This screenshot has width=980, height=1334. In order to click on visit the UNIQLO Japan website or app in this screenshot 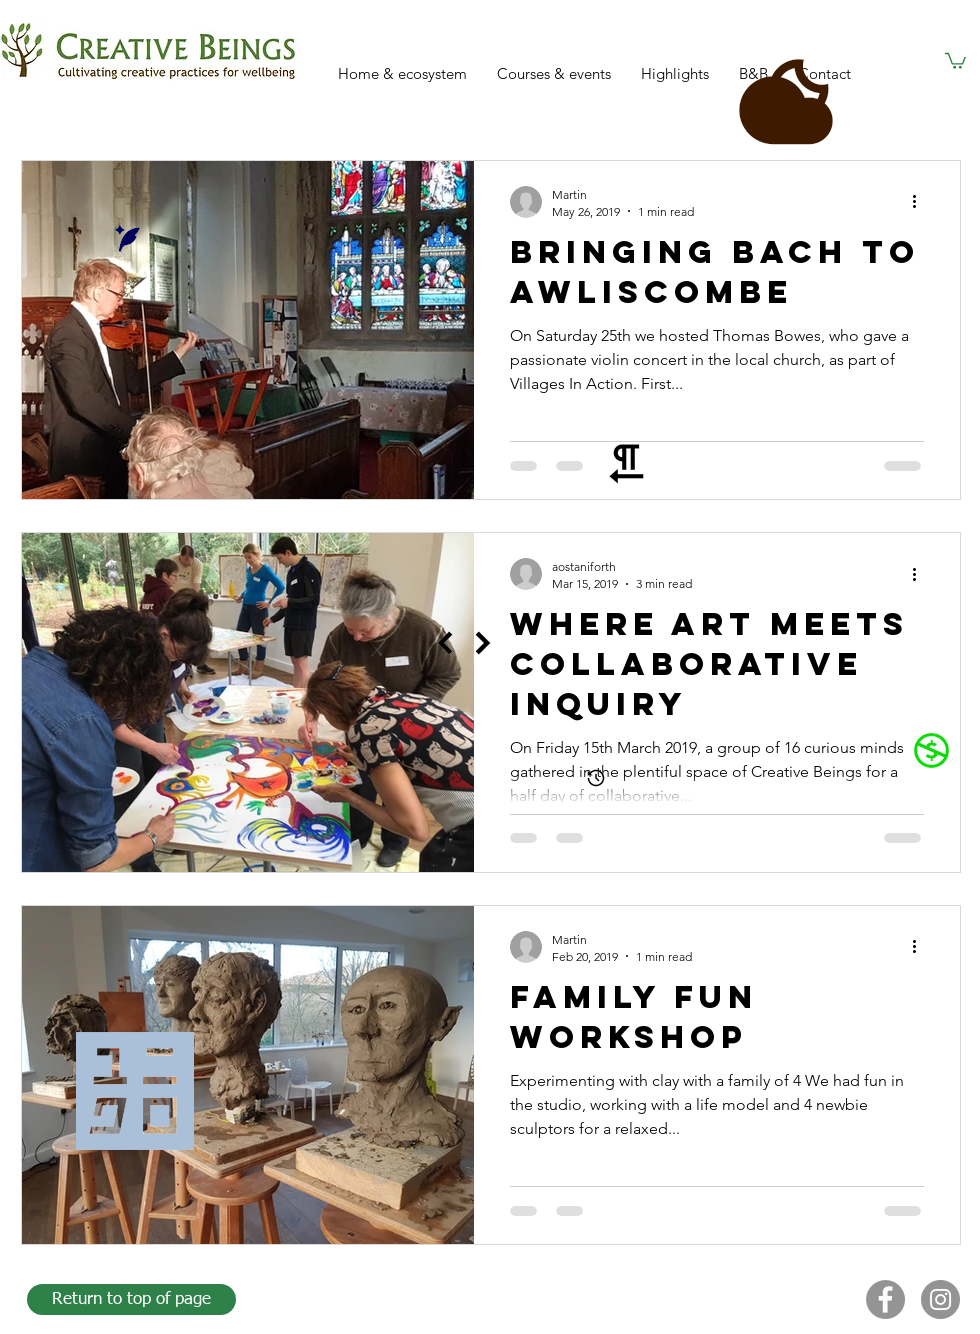, I will do `click(135, 1091)`.